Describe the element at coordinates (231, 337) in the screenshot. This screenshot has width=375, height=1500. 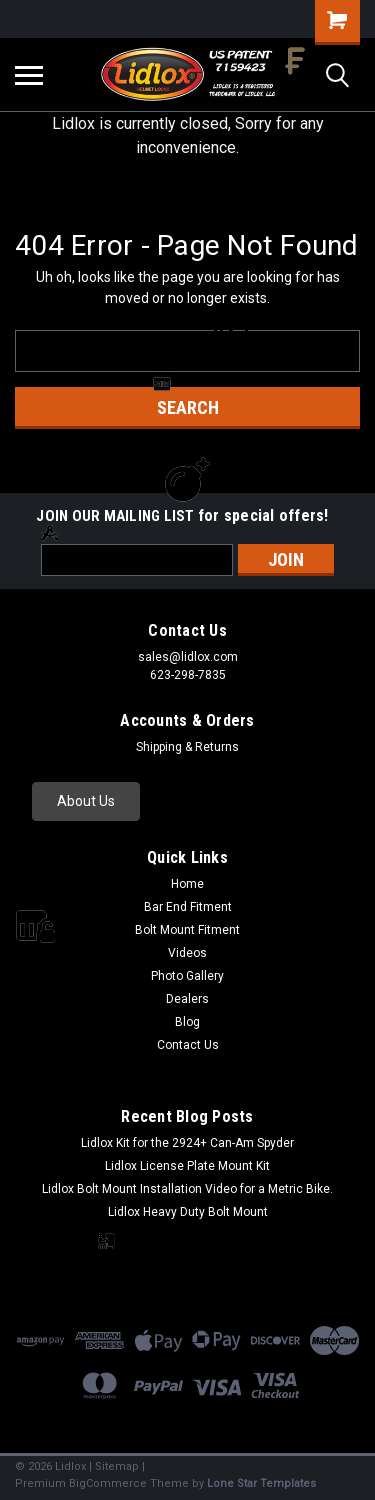
I see `indicates 6 items selected or filtered` at that location.